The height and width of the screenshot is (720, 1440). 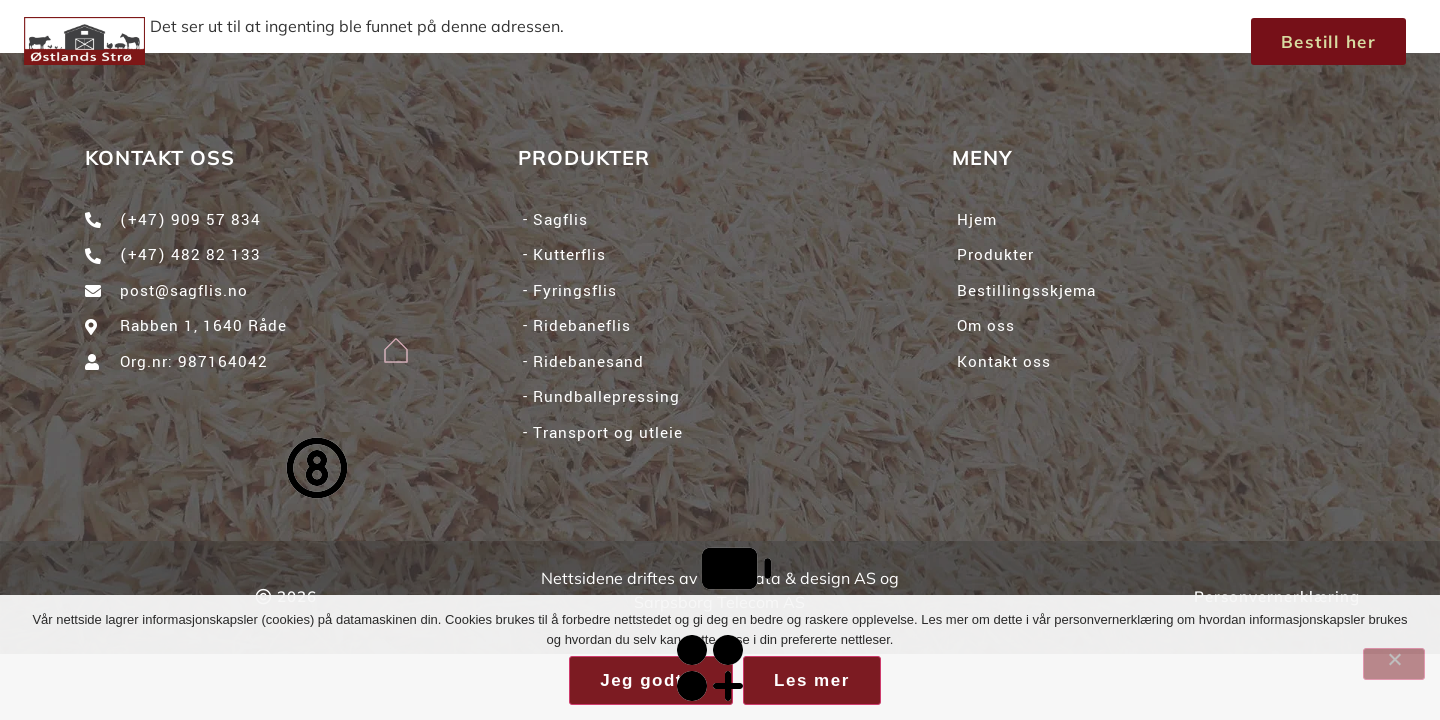 I want to click on shows current battery level, so click(x=736, y=568).